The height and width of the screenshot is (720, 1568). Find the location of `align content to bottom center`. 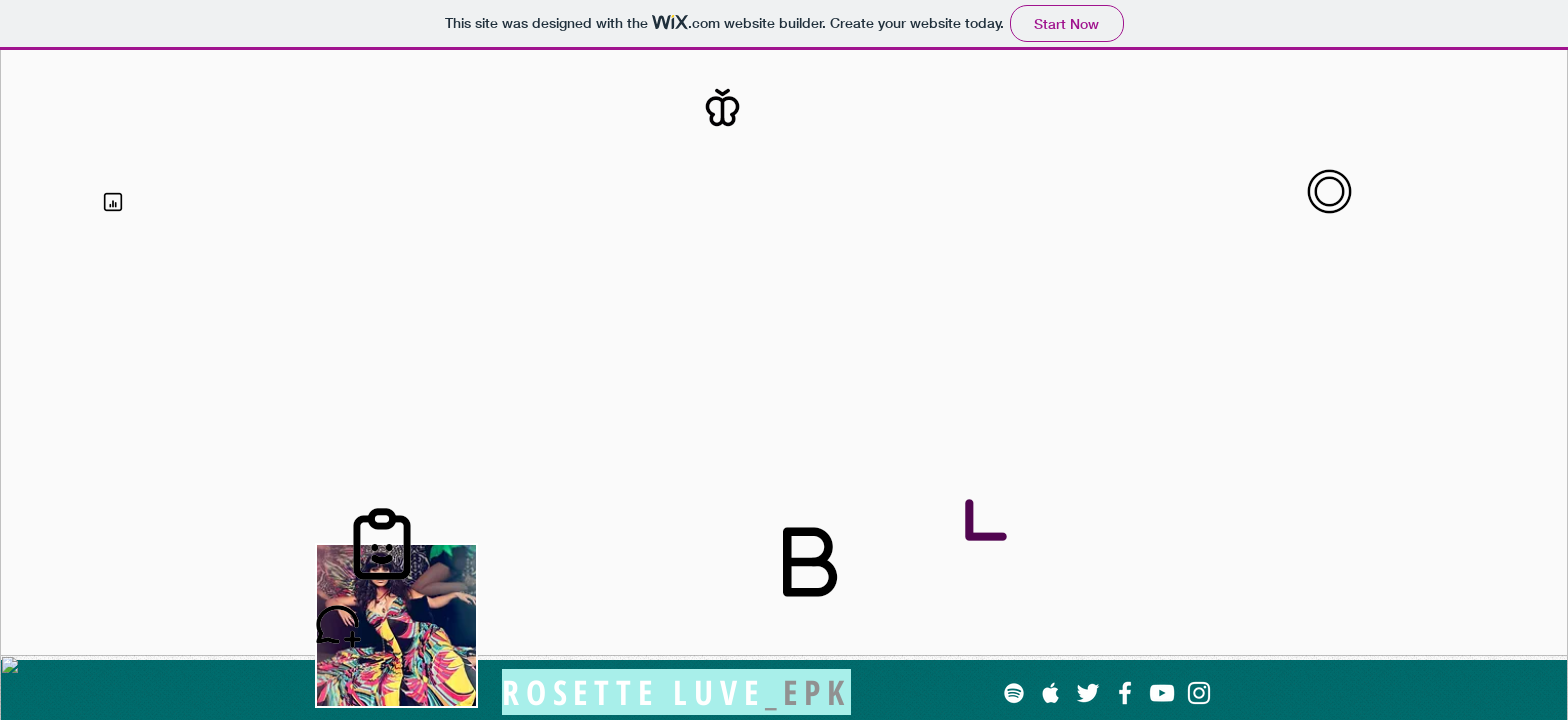

align content to bottom center is located at coordinates (113, 202).